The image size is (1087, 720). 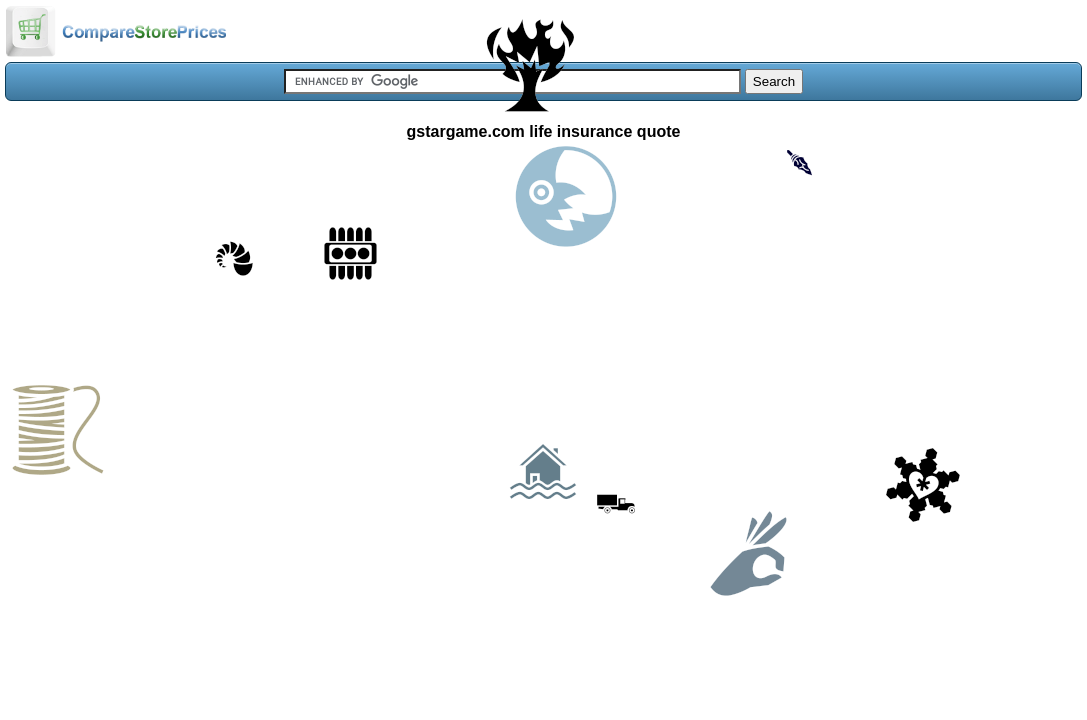 I want to click on select stone spear weapon in game inventory, so click(x=799, y=162).